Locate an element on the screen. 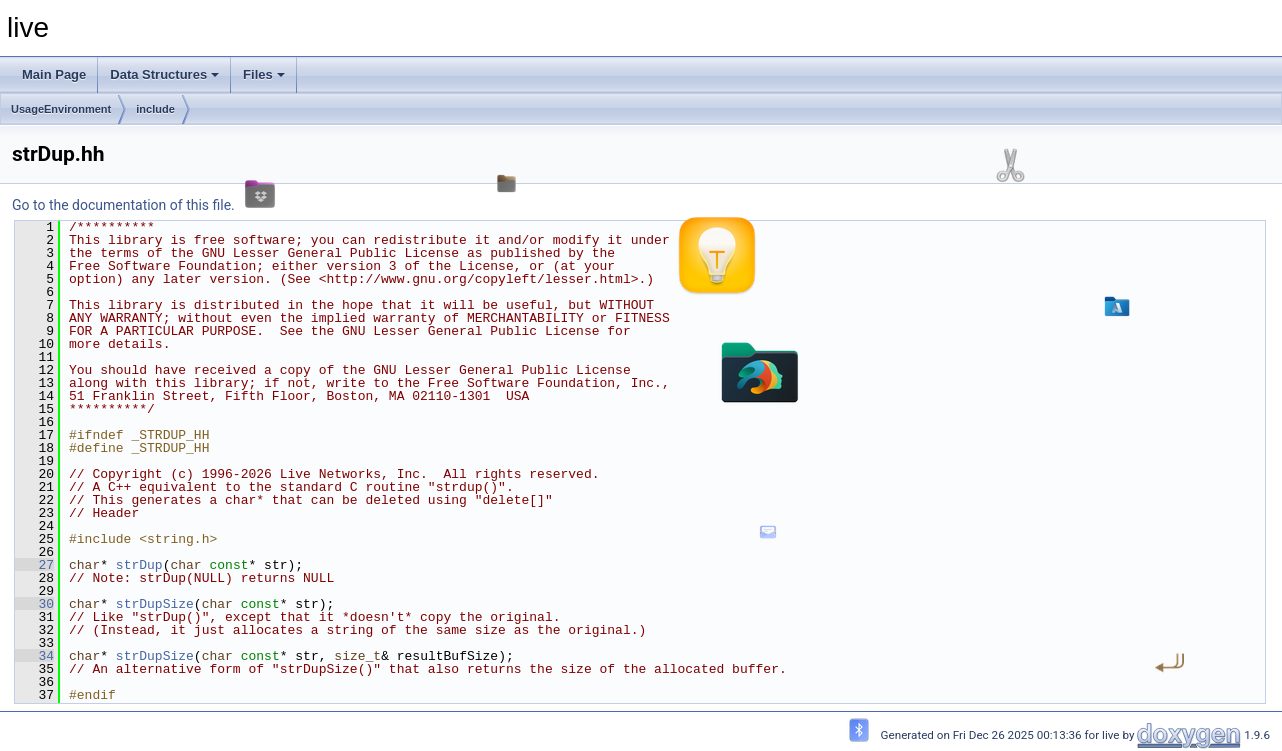 The width and height of the screenshot is (1282, 751). open microsoft azure project folder is located at coordinates (1117, 307).